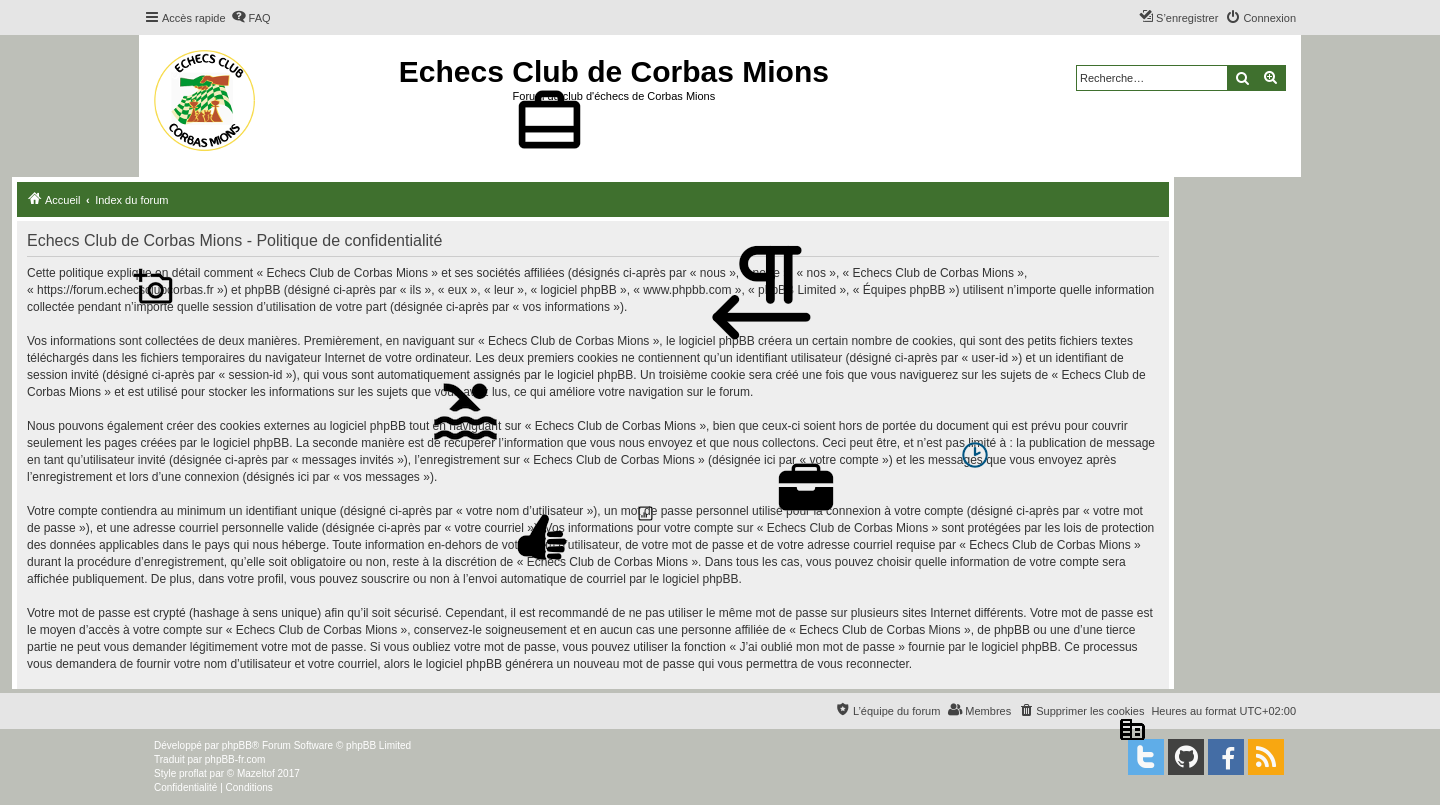  I want to click on like or approve content, so click(542, 537).